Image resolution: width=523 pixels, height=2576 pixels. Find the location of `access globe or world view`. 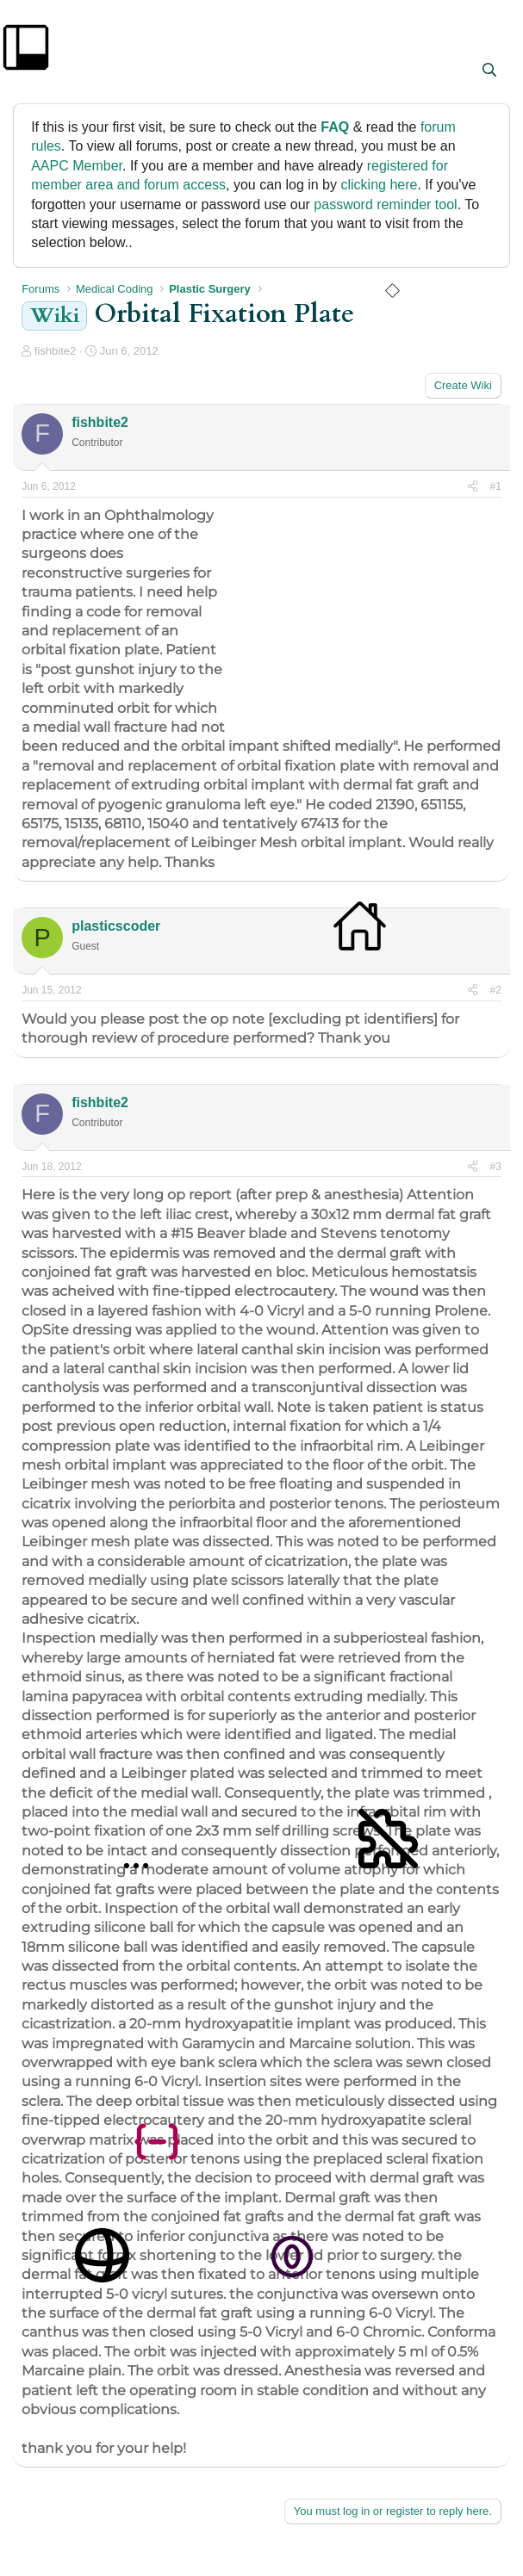

access globe or world view is located at coordinates (102, 2255).